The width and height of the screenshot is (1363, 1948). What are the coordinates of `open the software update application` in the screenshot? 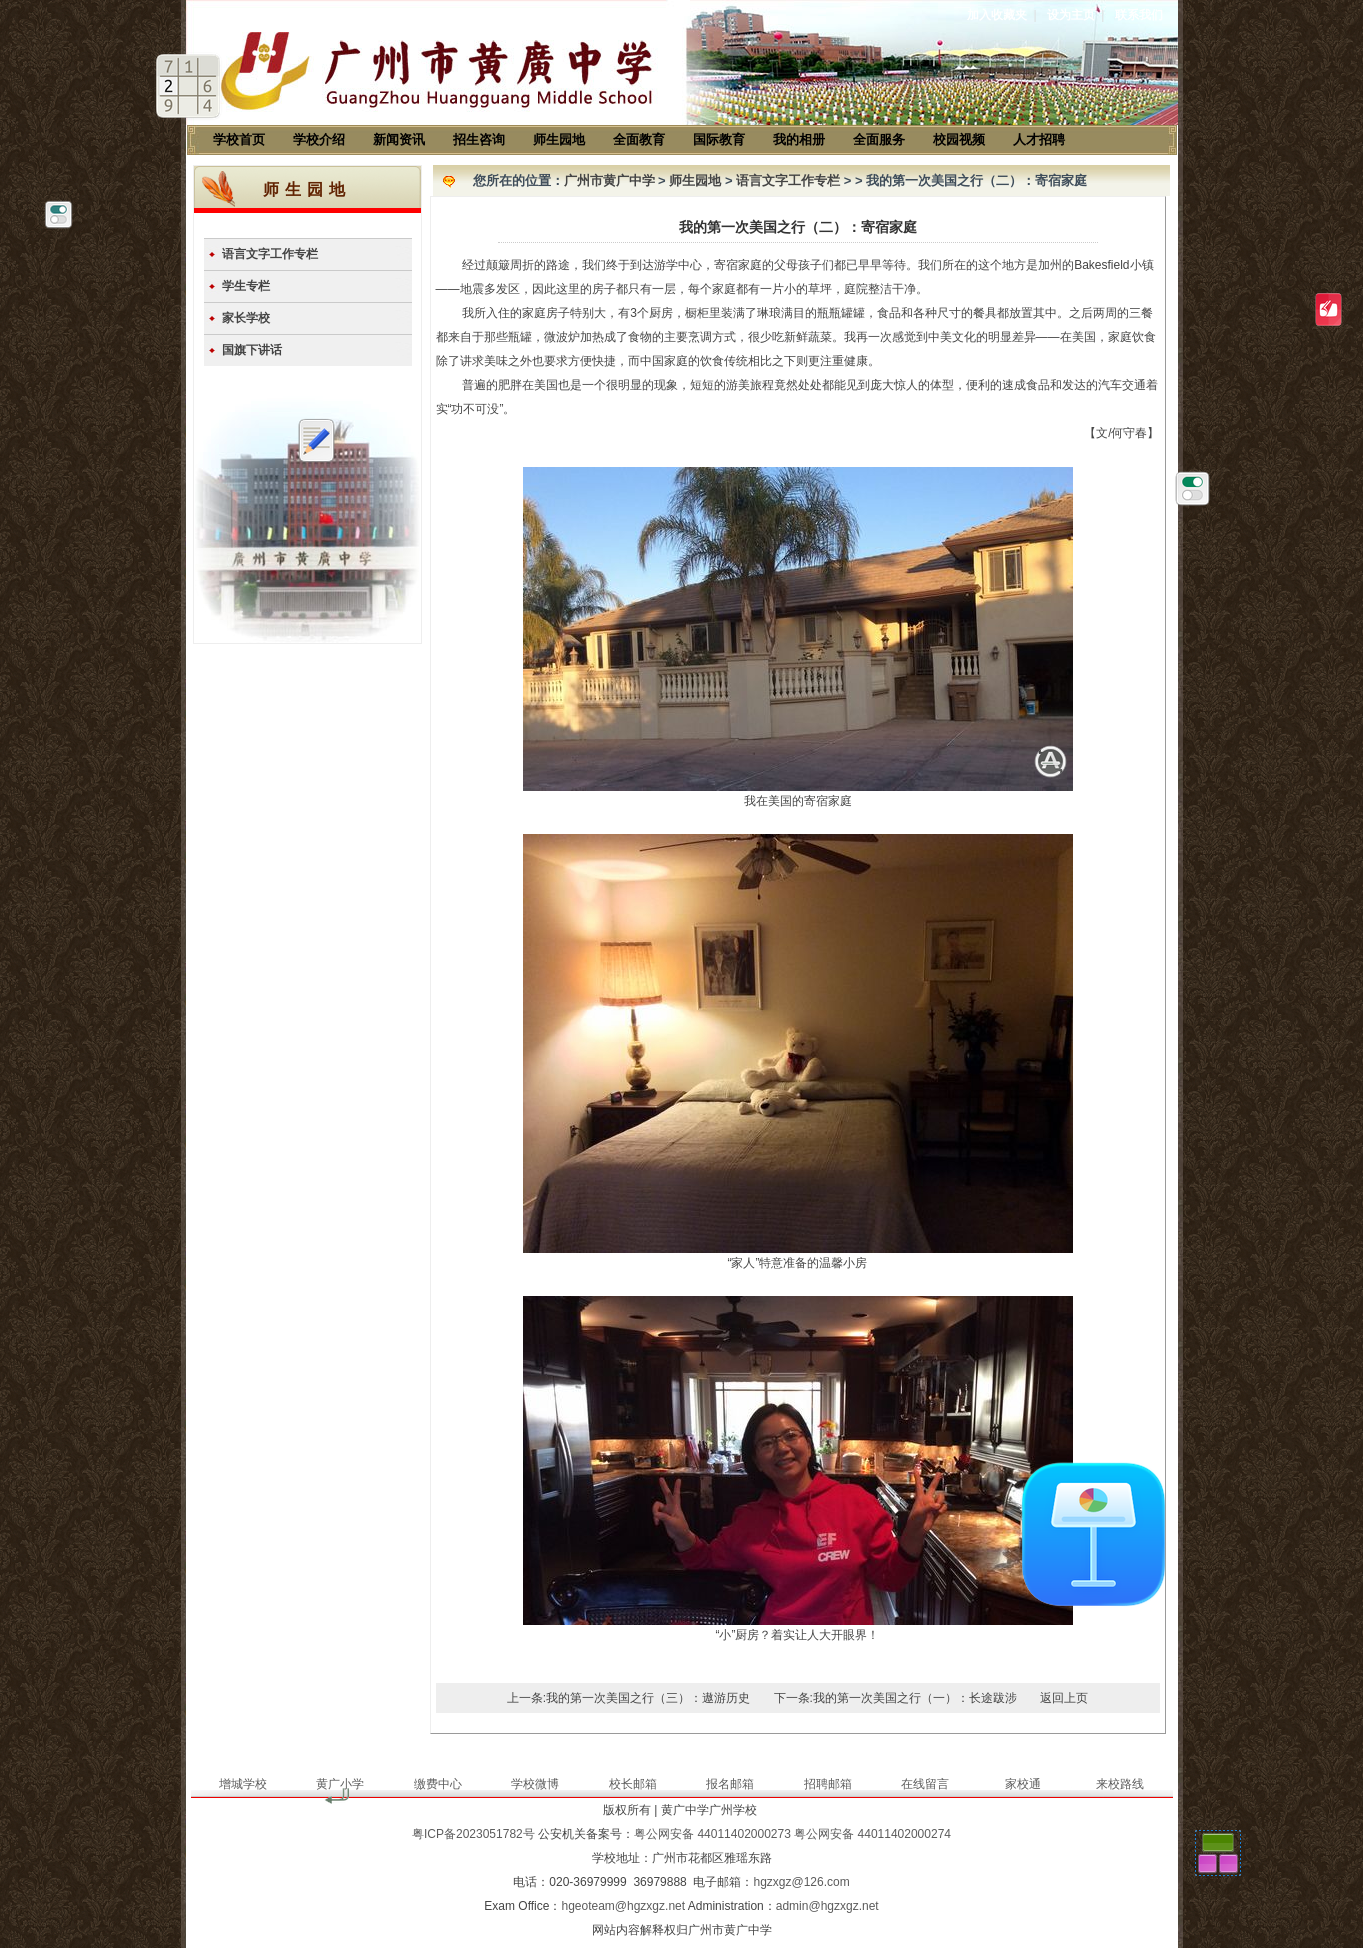 It's located at (1050, 761).